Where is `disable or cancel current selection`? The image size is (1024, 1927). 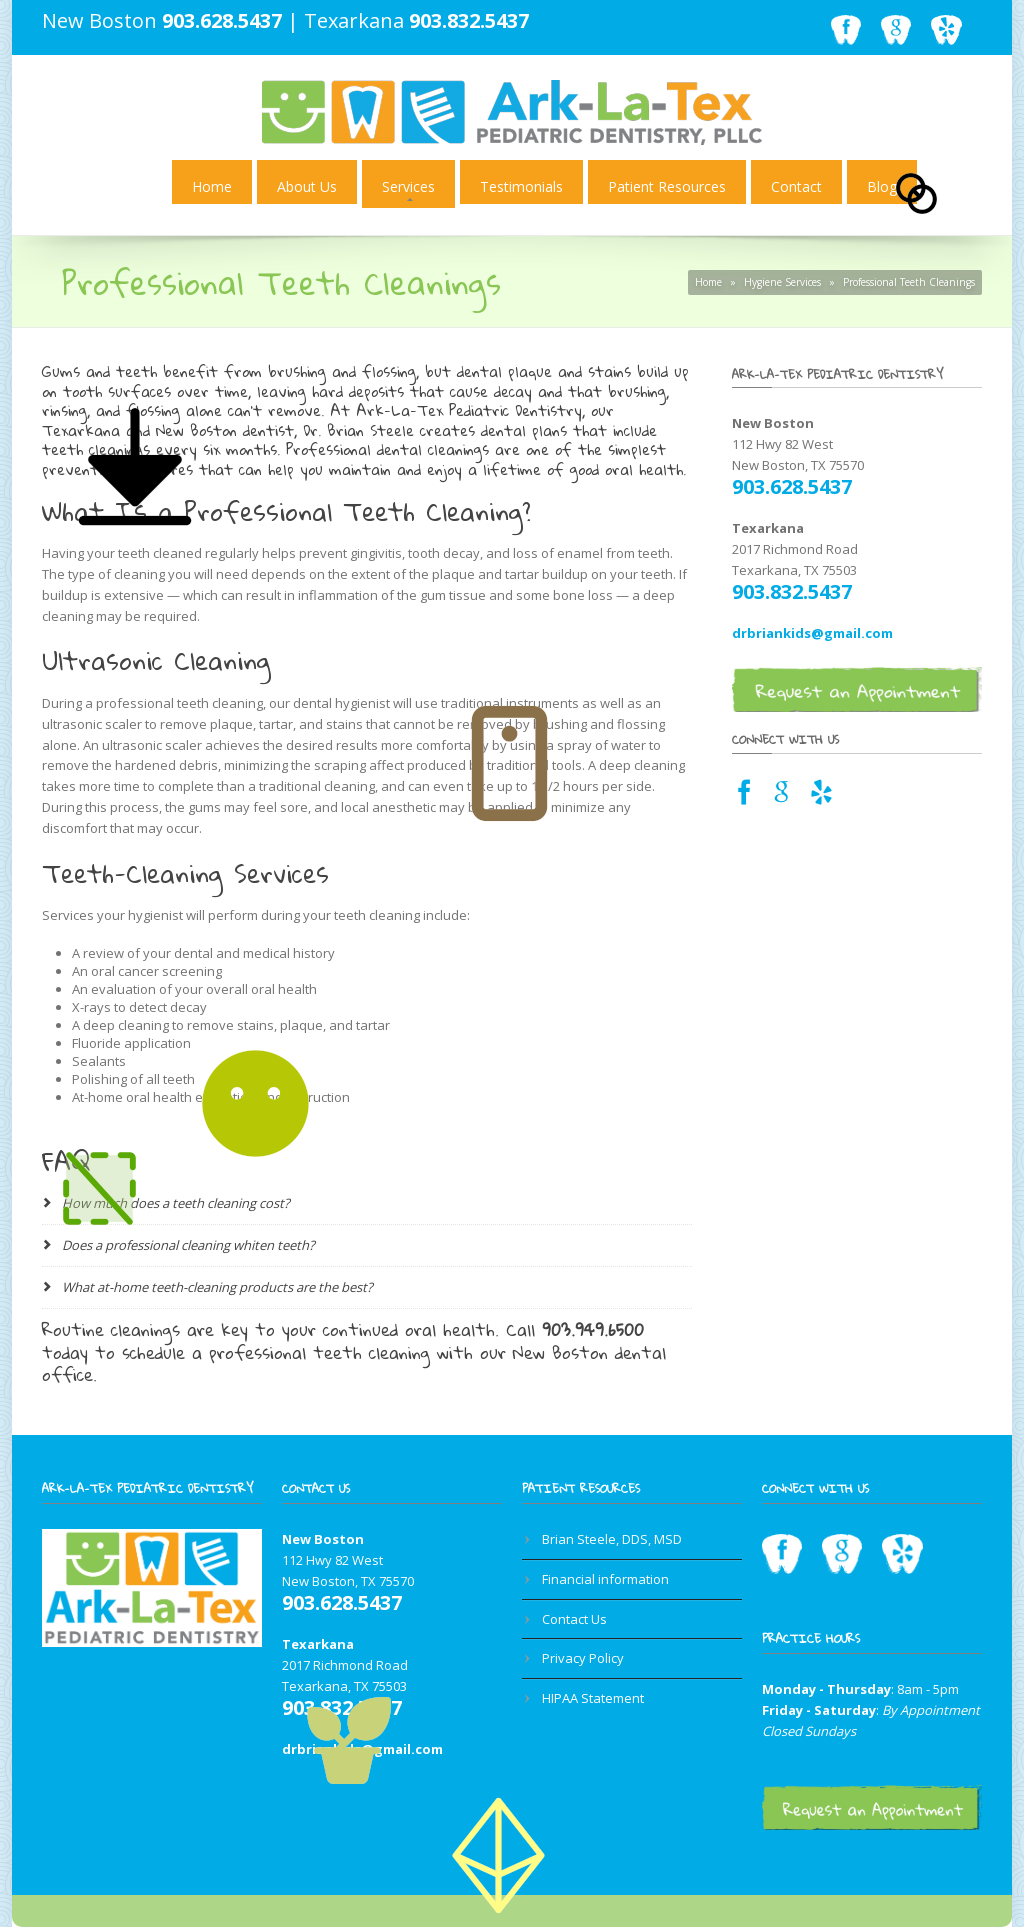 disable or cancel current selection is located at coordinates (99, 1188).